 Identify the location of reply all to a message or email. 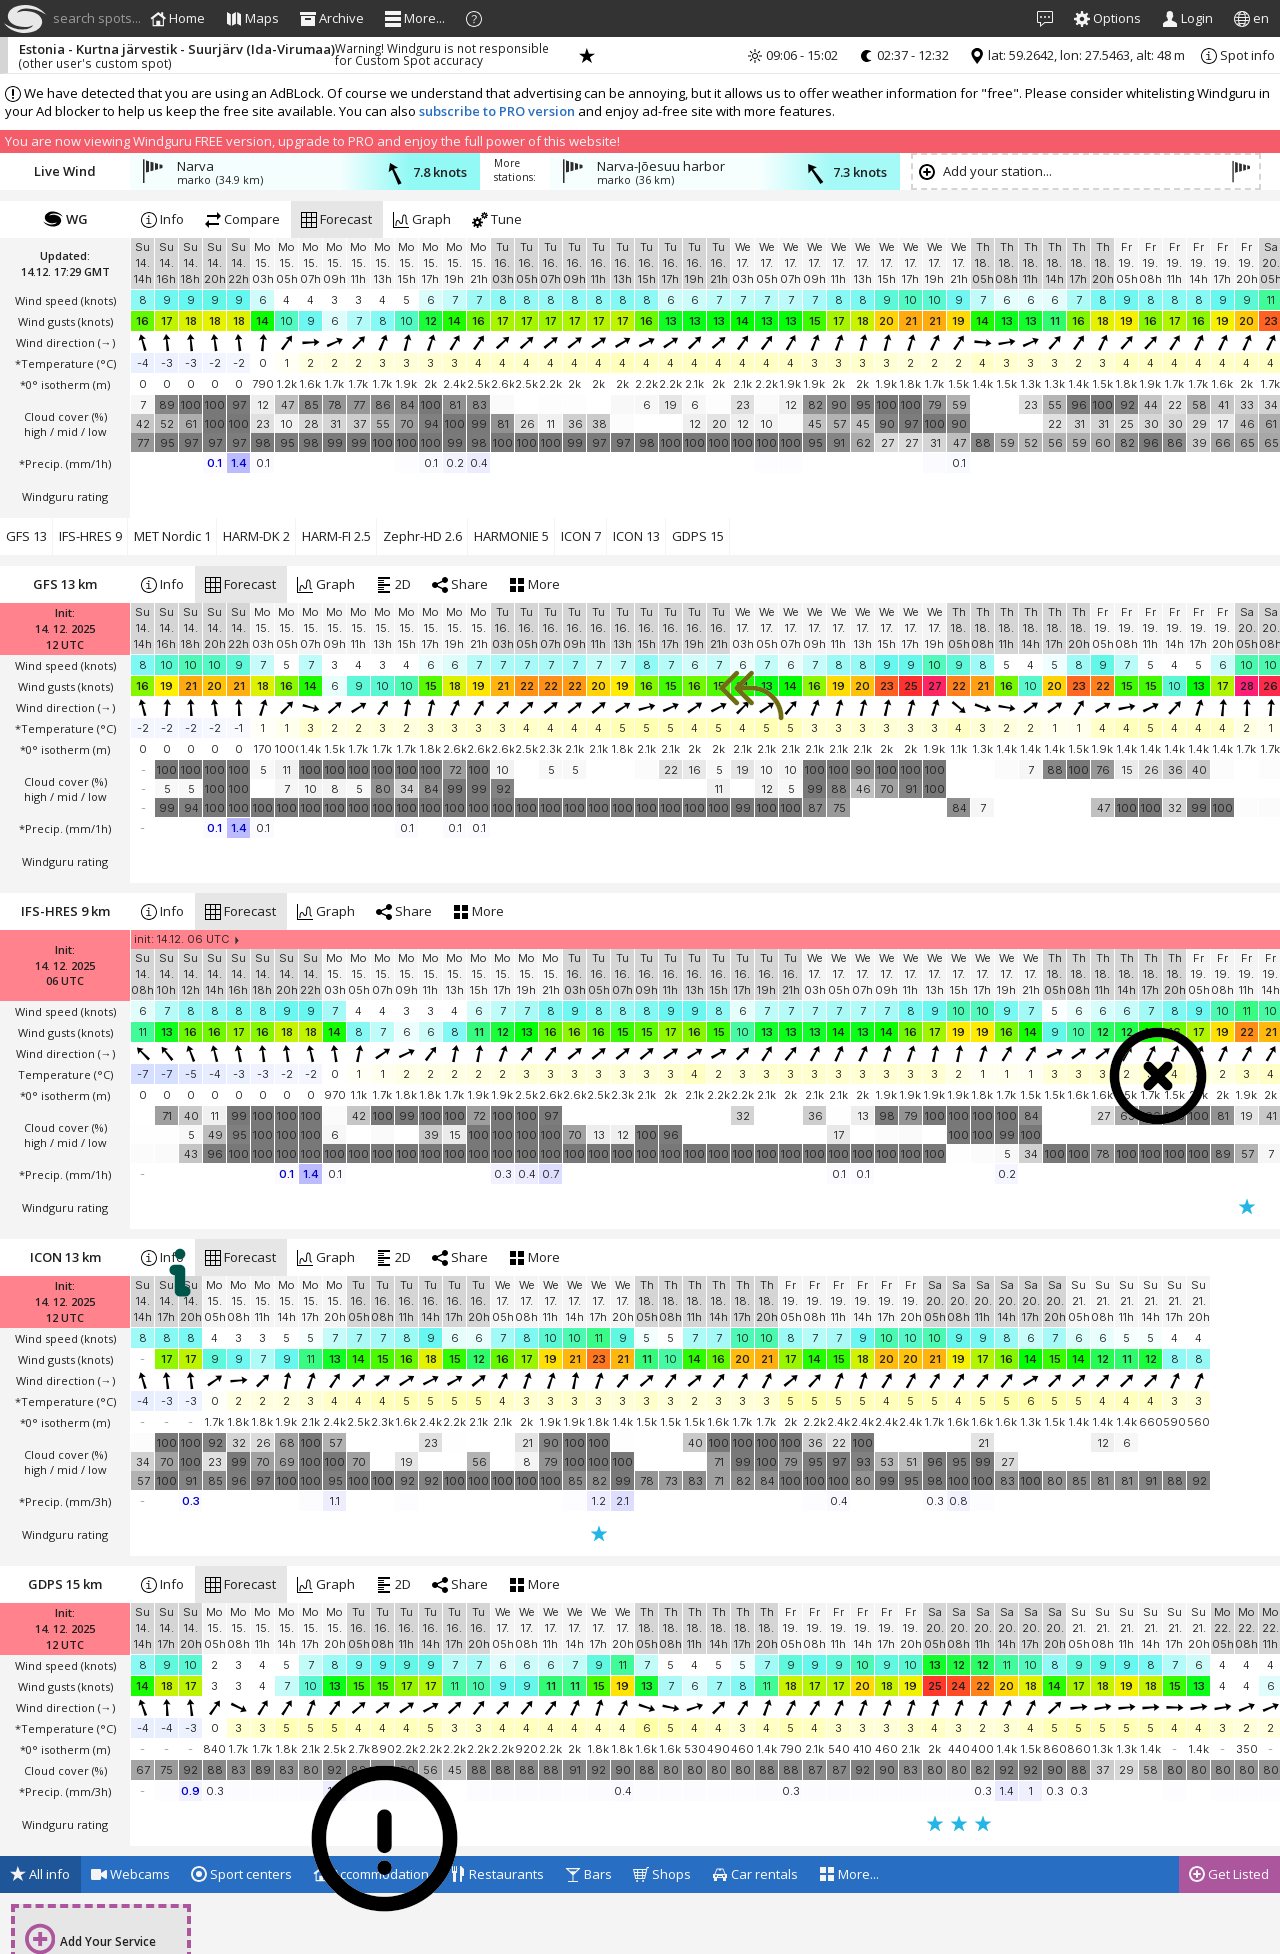
(751, 695).